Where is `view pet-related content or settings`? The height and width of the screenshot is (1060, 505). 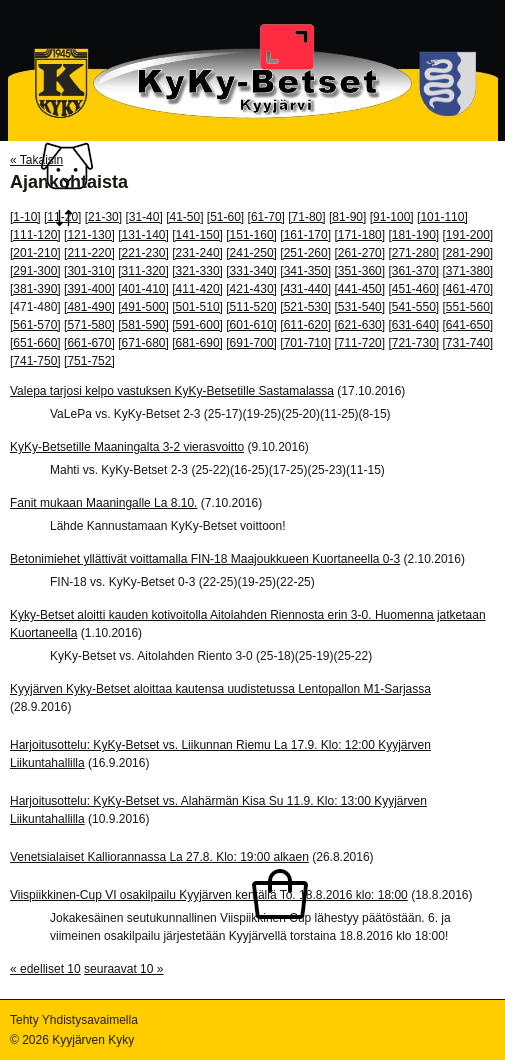 view pet-related content or settings is located at coordinates (67, 167).